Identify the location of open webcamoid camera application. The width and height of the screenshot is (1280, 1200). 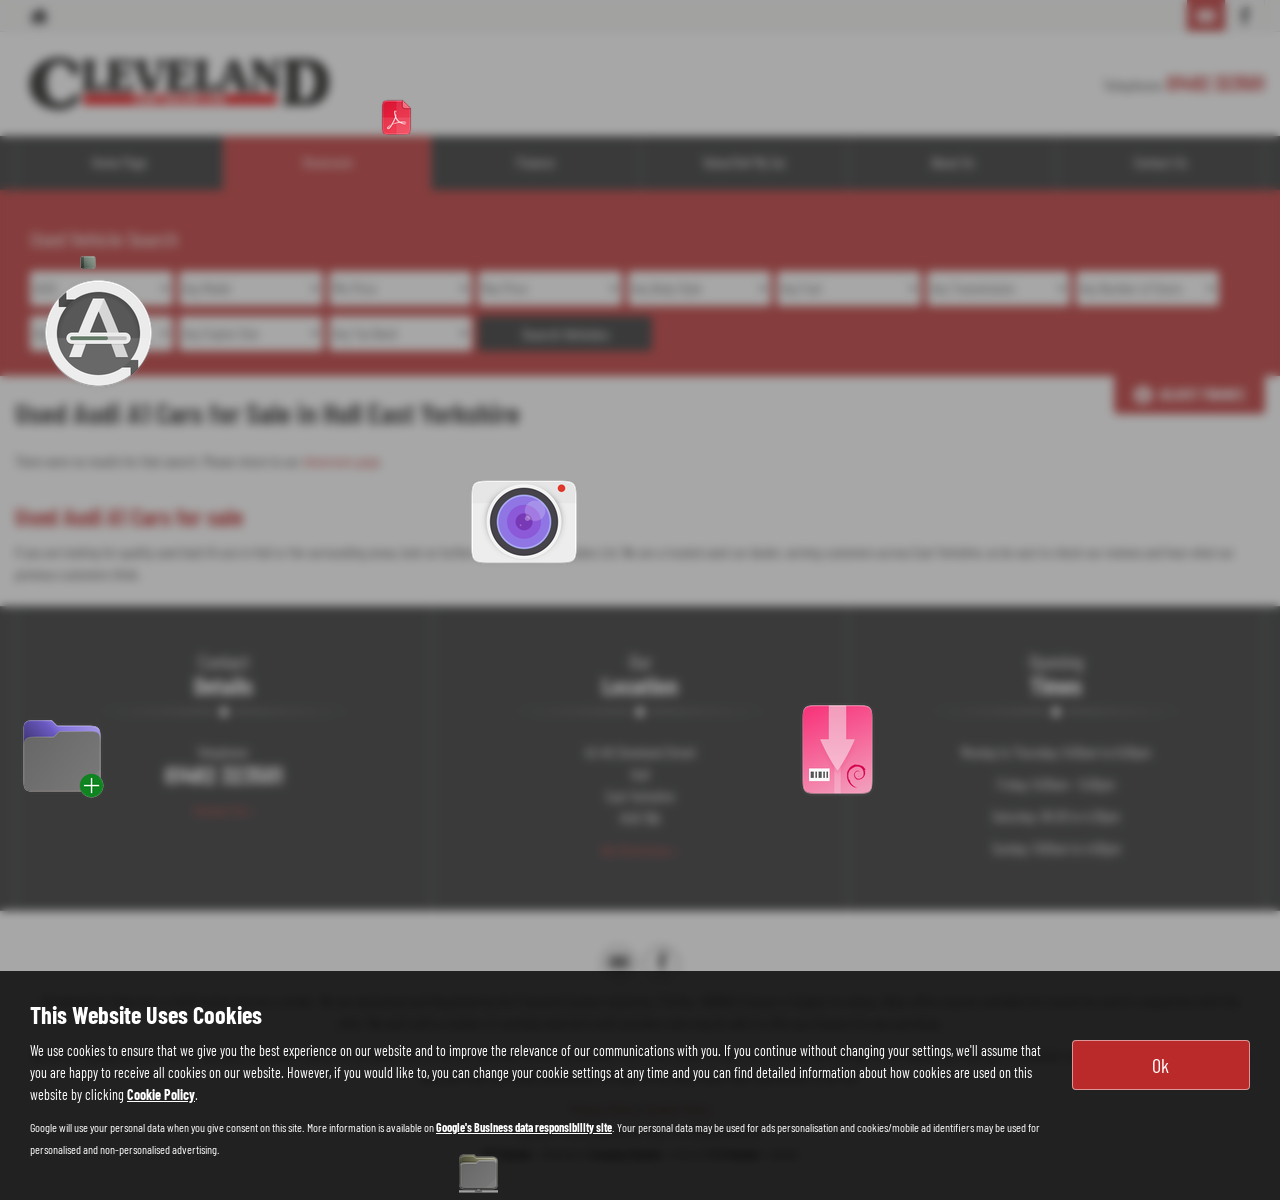
(524, 522).